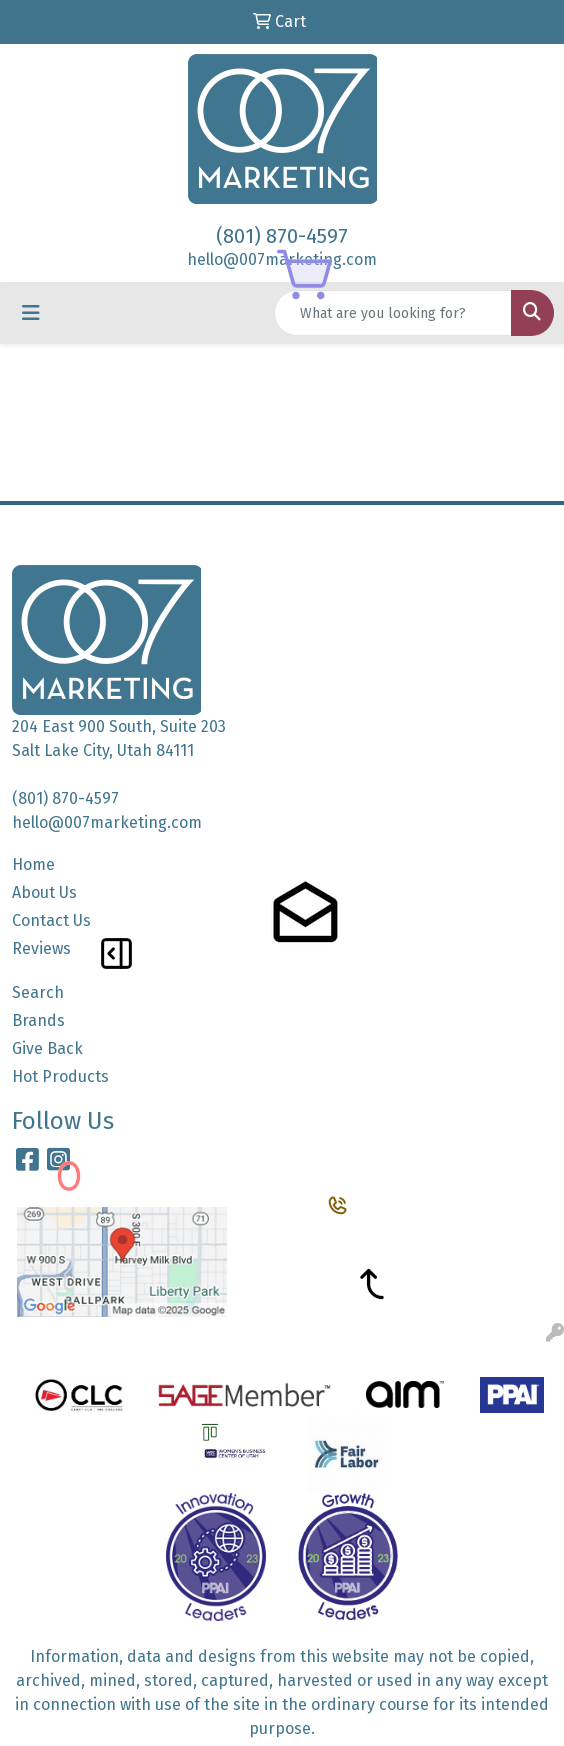 This screenshot has width=564, height=1746. Describe the element at coordinates (305, 274) in the screenshot. I see `view your shopping cart` at that location.